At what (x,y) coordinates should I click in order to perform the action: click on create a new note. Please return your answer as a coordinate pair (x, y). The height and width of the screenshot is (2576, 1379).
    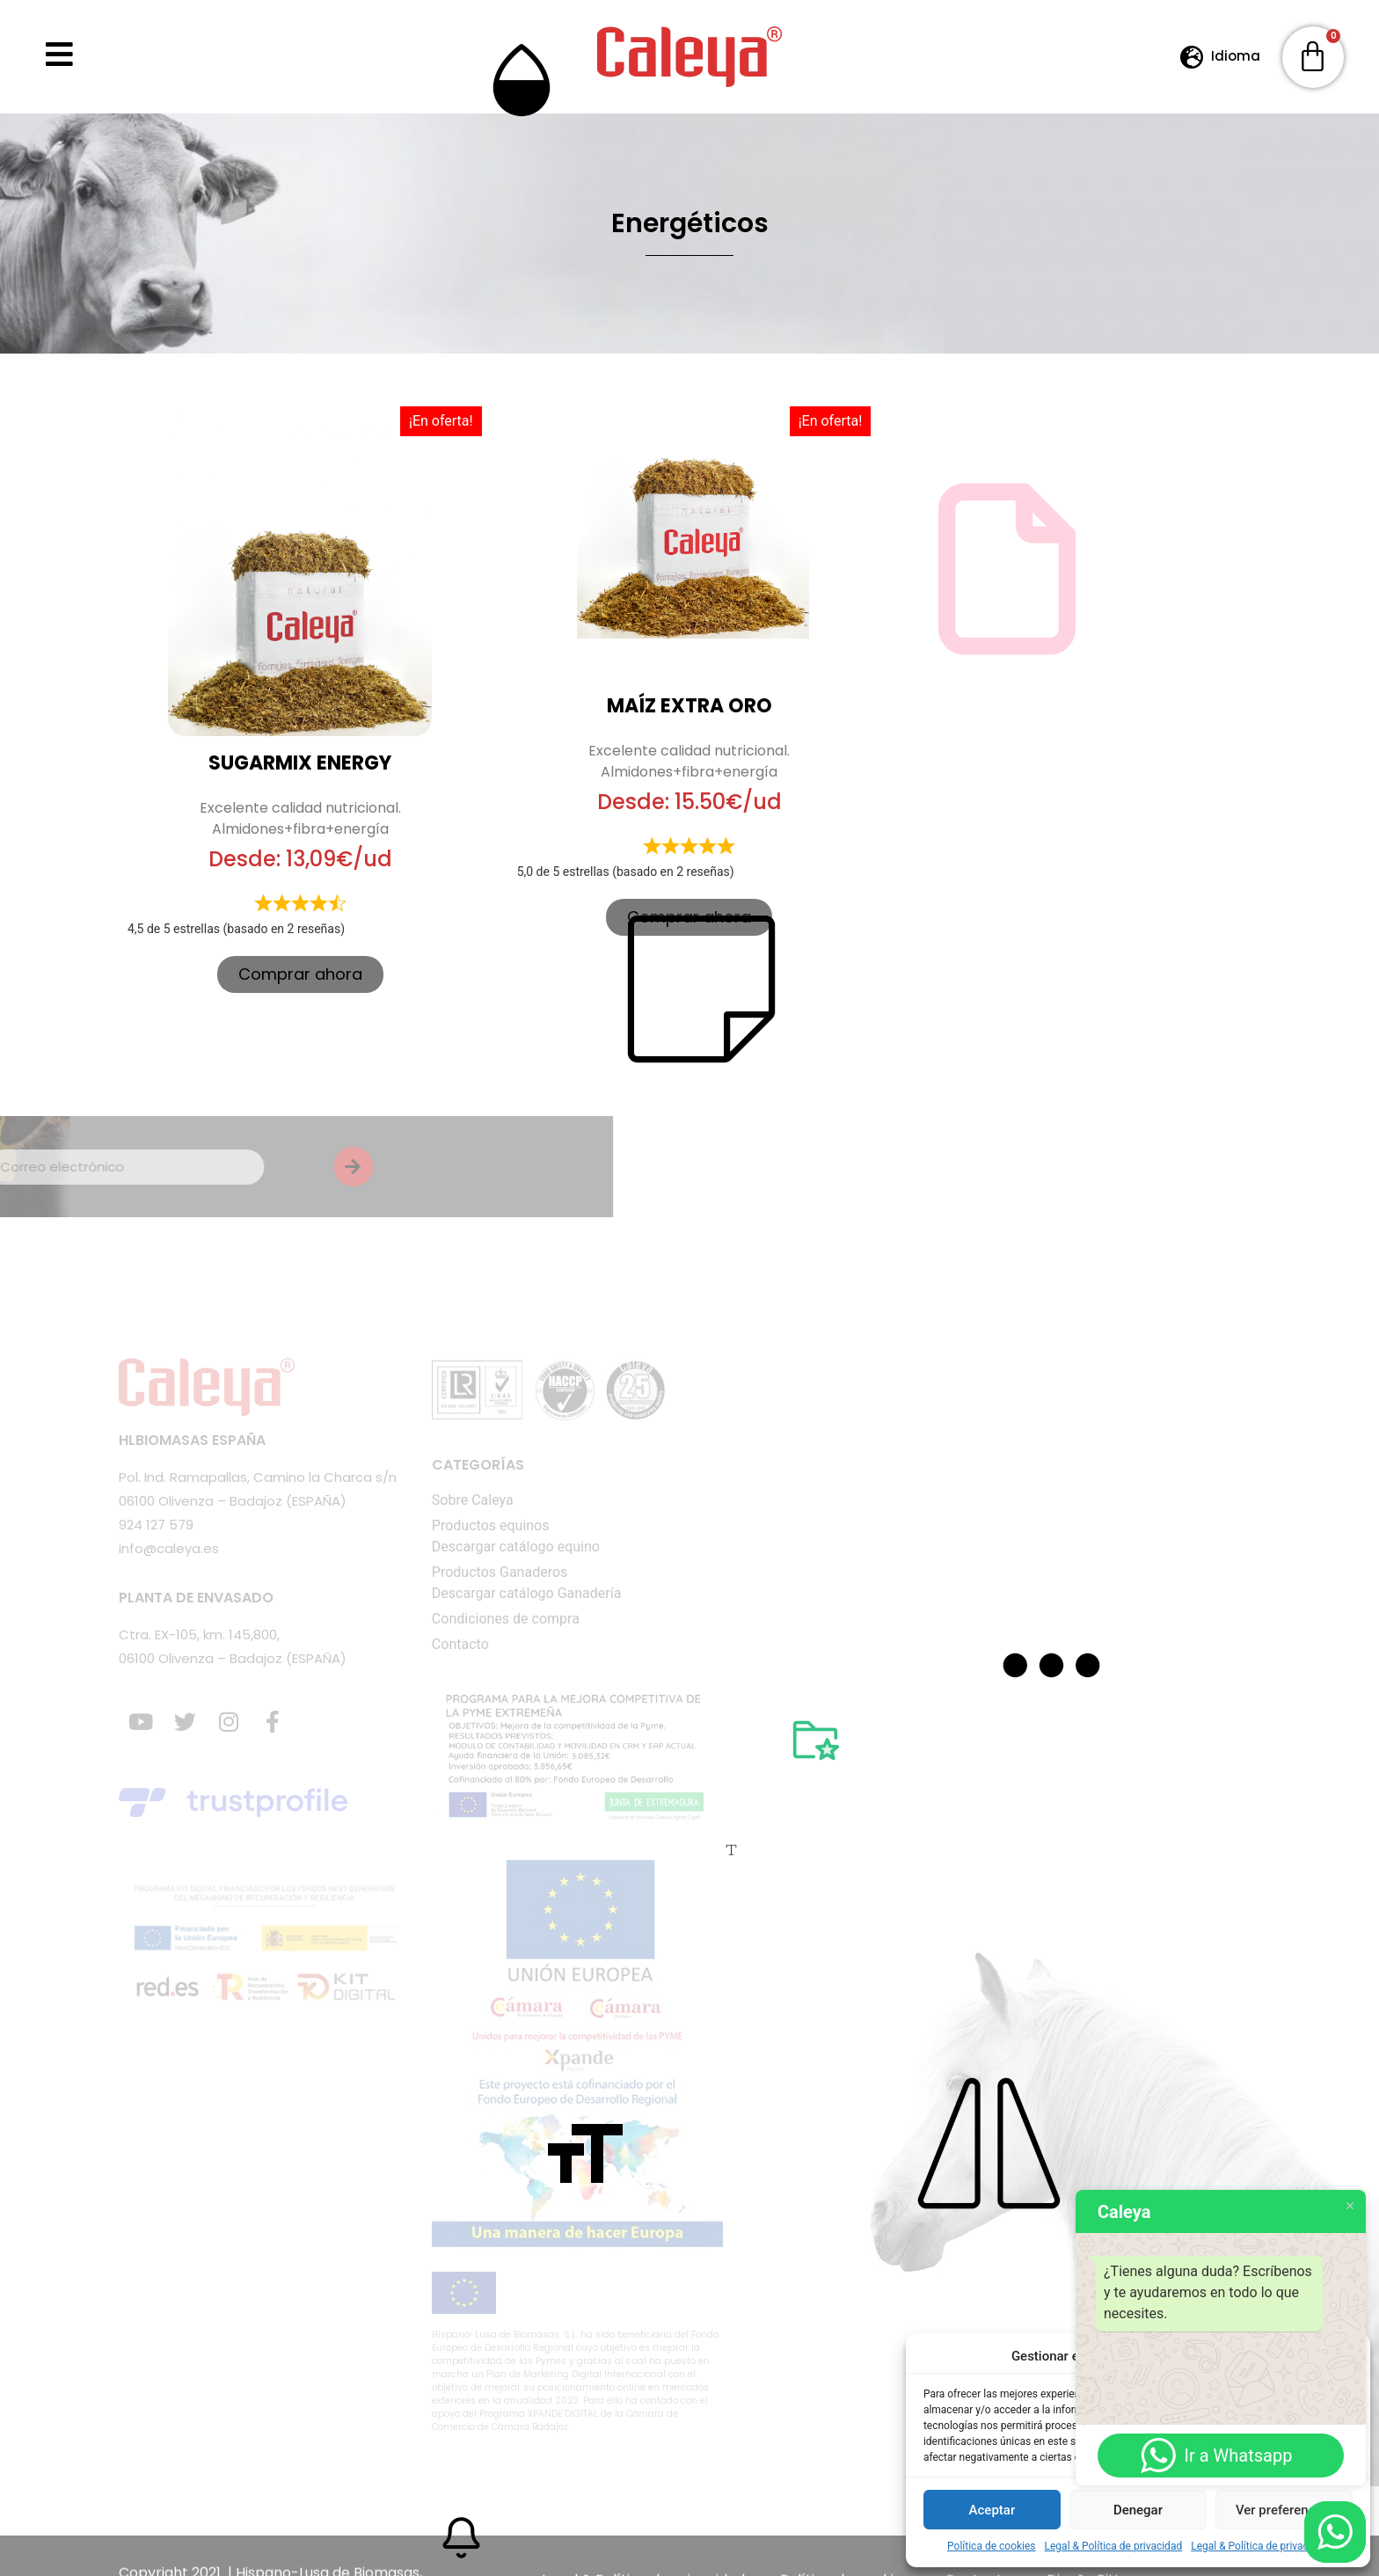
    Looking at the image, I should click on (701, 989).